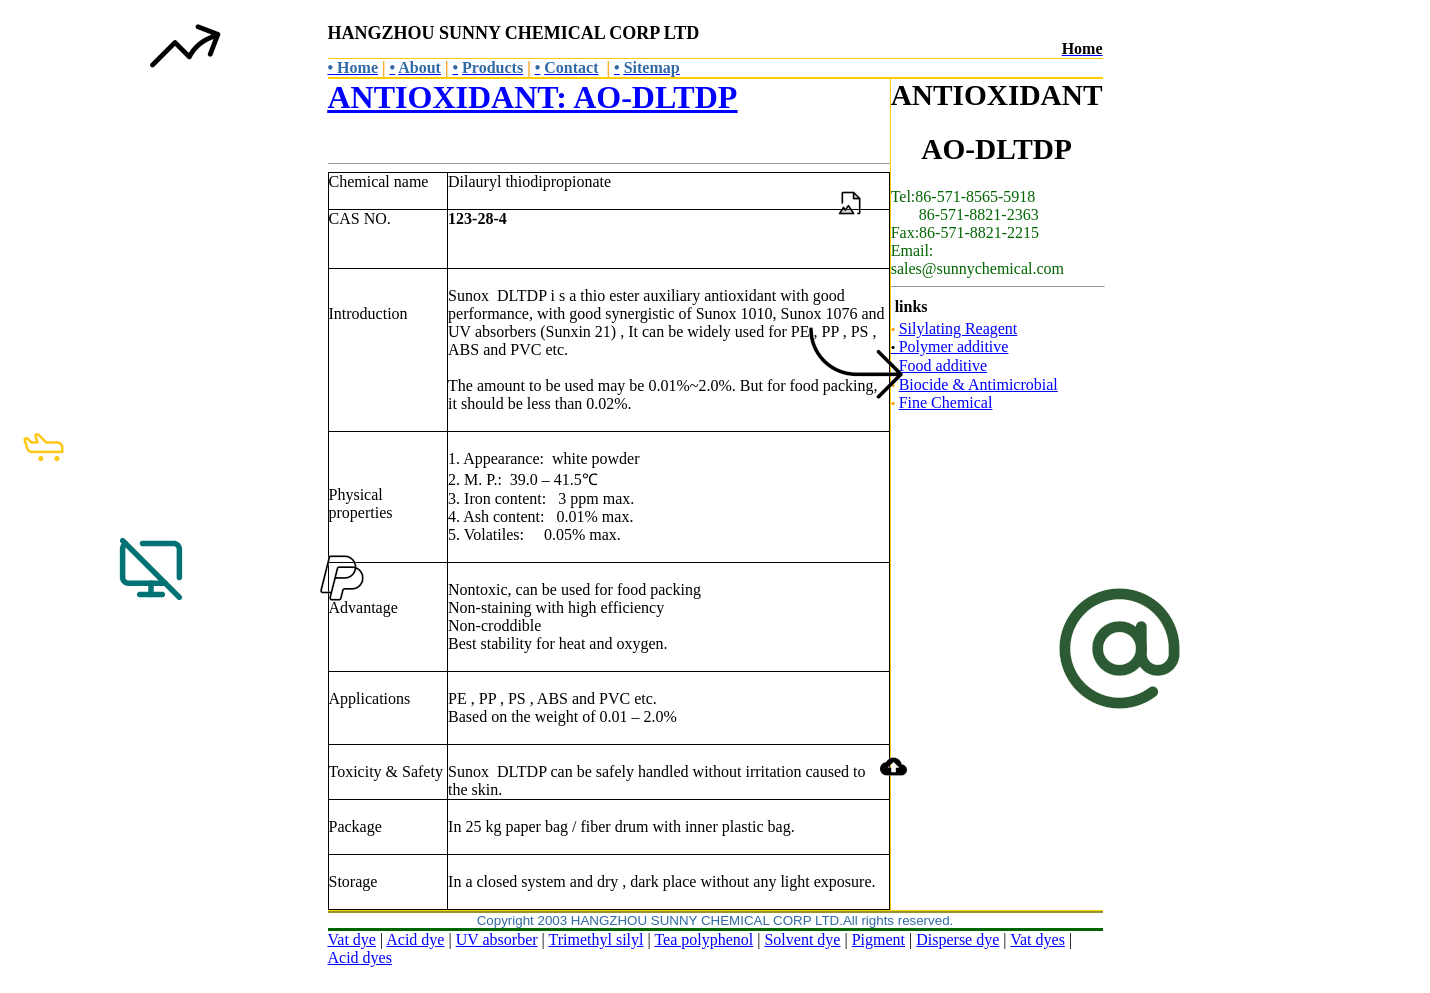 The width and height of the screenshot is (1430, 993). I want to click on view image file, so click(851, 203).